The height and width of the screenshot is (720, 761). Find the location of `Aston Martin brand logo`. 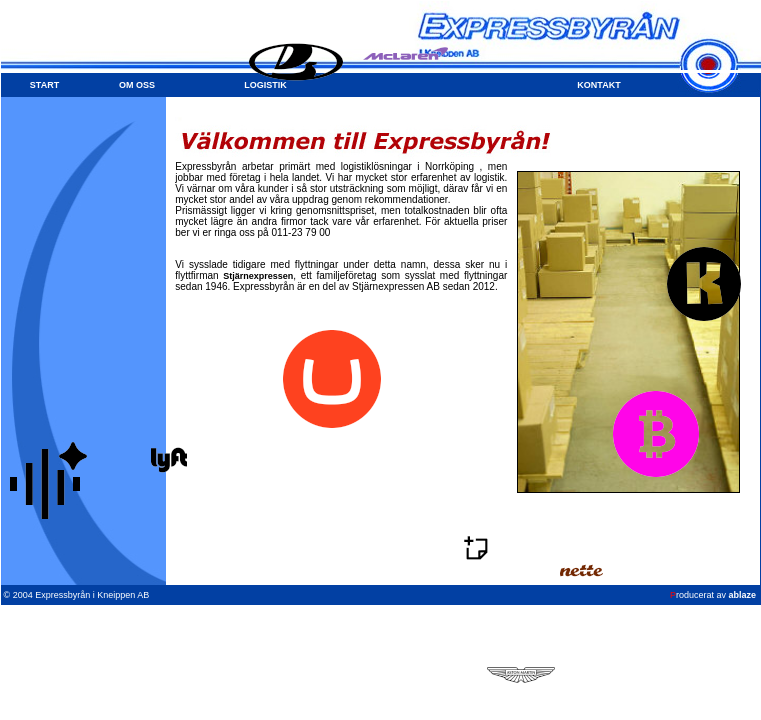

Aston Martin brand logo is located at coordinates (521, 675).